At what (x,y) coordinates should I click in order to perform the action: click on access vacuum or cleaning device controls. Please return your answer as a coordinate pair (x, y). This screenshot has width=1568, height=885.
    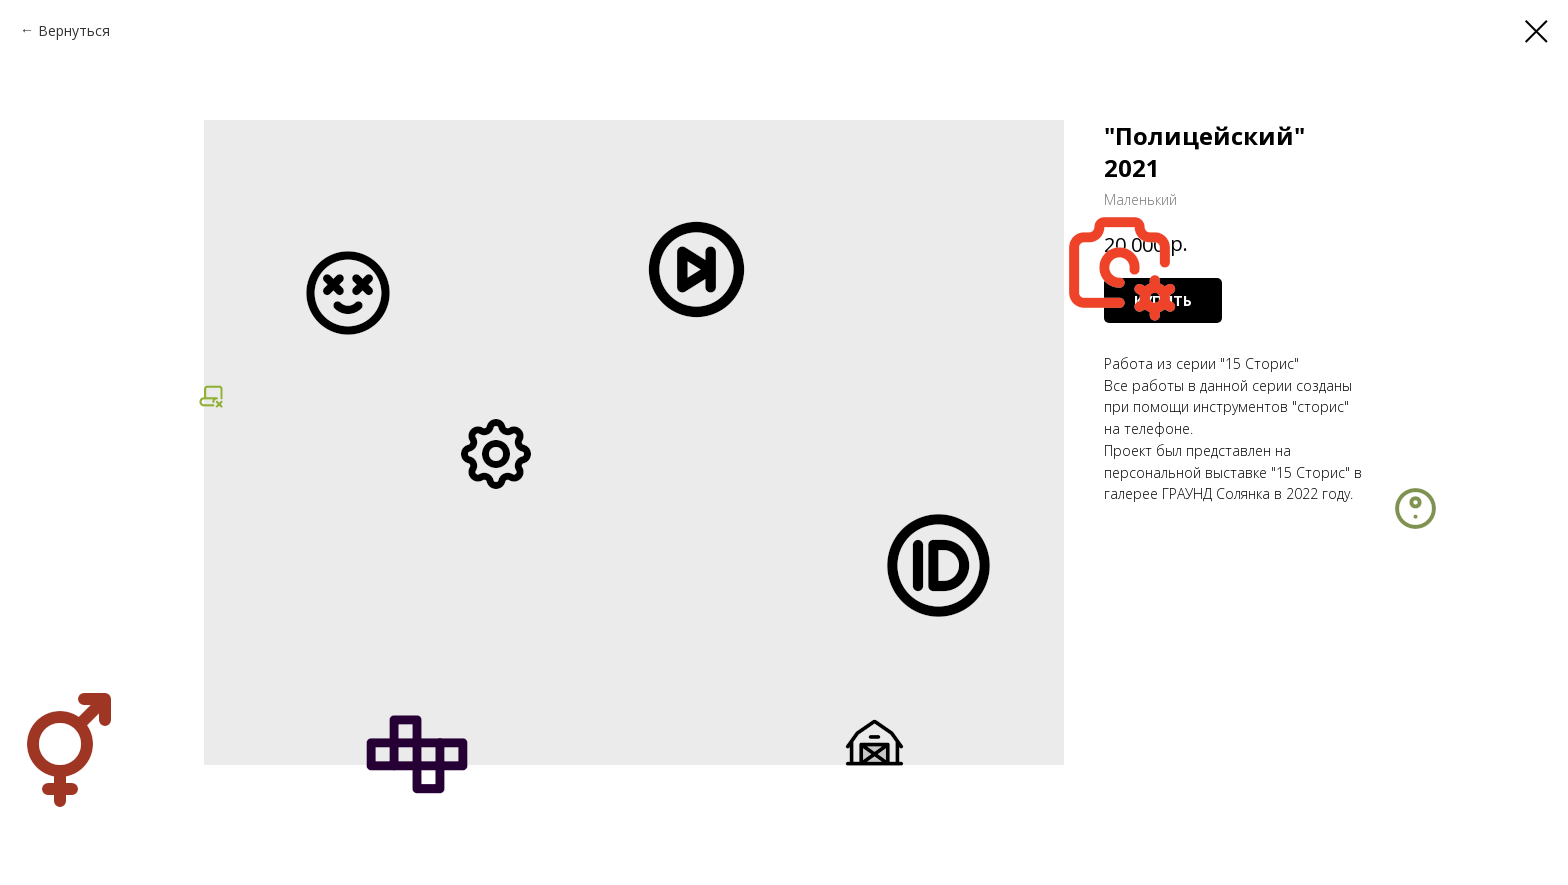
    Looking at the image, I should click on (1415, 508).